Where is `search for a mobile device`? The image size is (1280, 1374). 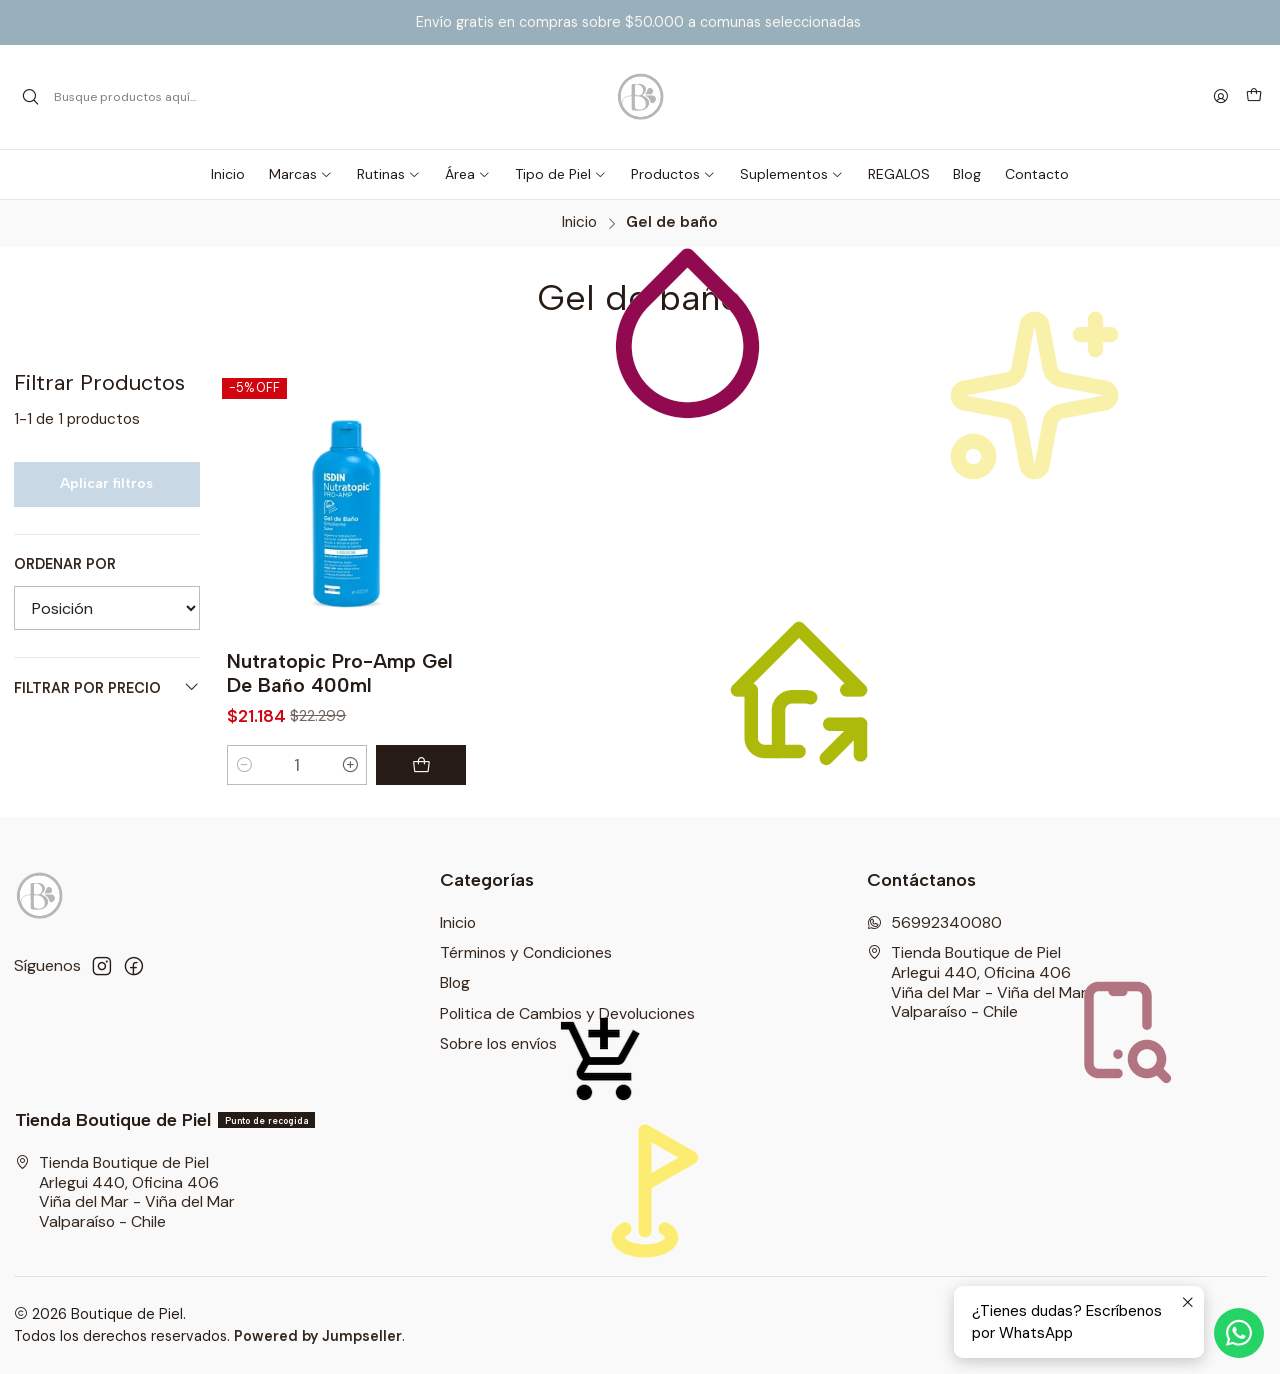
search for a mobile device is located at coordinates (1118, 1030).